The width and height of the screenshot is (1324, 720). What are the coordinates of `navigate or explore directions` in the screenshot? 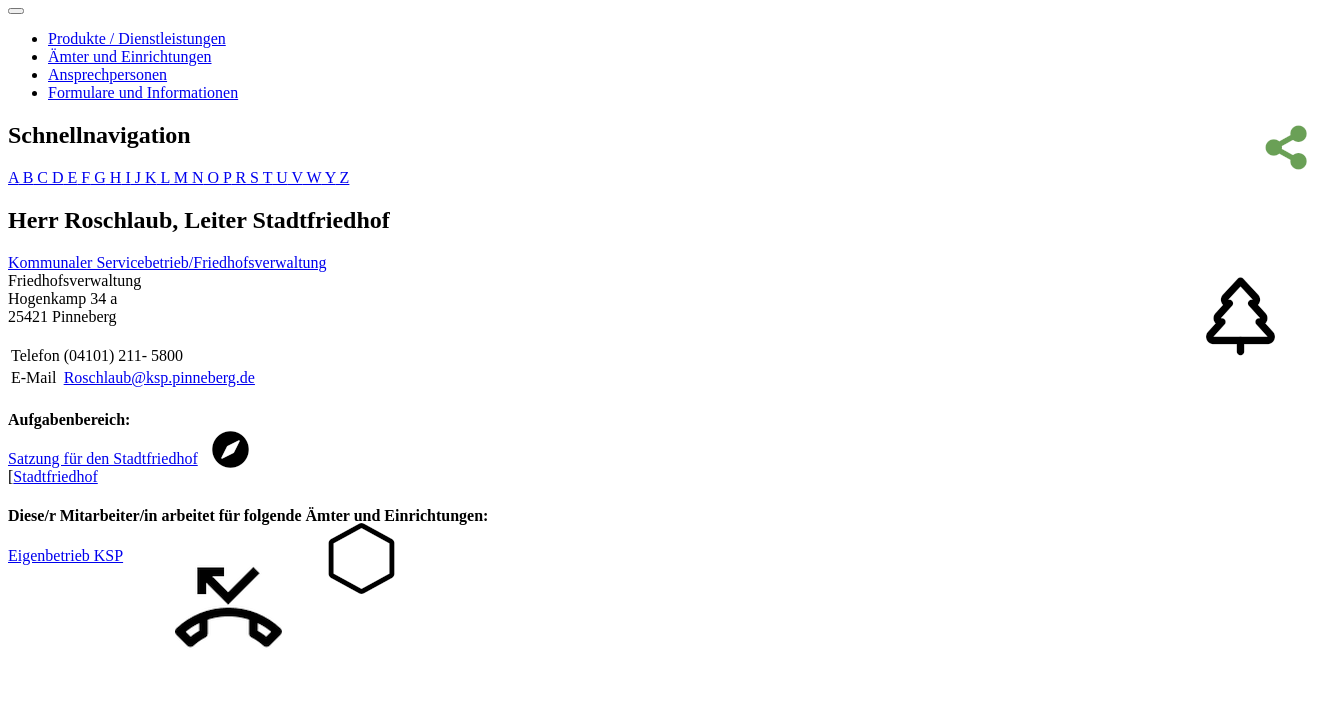 It's located at (230, 449).